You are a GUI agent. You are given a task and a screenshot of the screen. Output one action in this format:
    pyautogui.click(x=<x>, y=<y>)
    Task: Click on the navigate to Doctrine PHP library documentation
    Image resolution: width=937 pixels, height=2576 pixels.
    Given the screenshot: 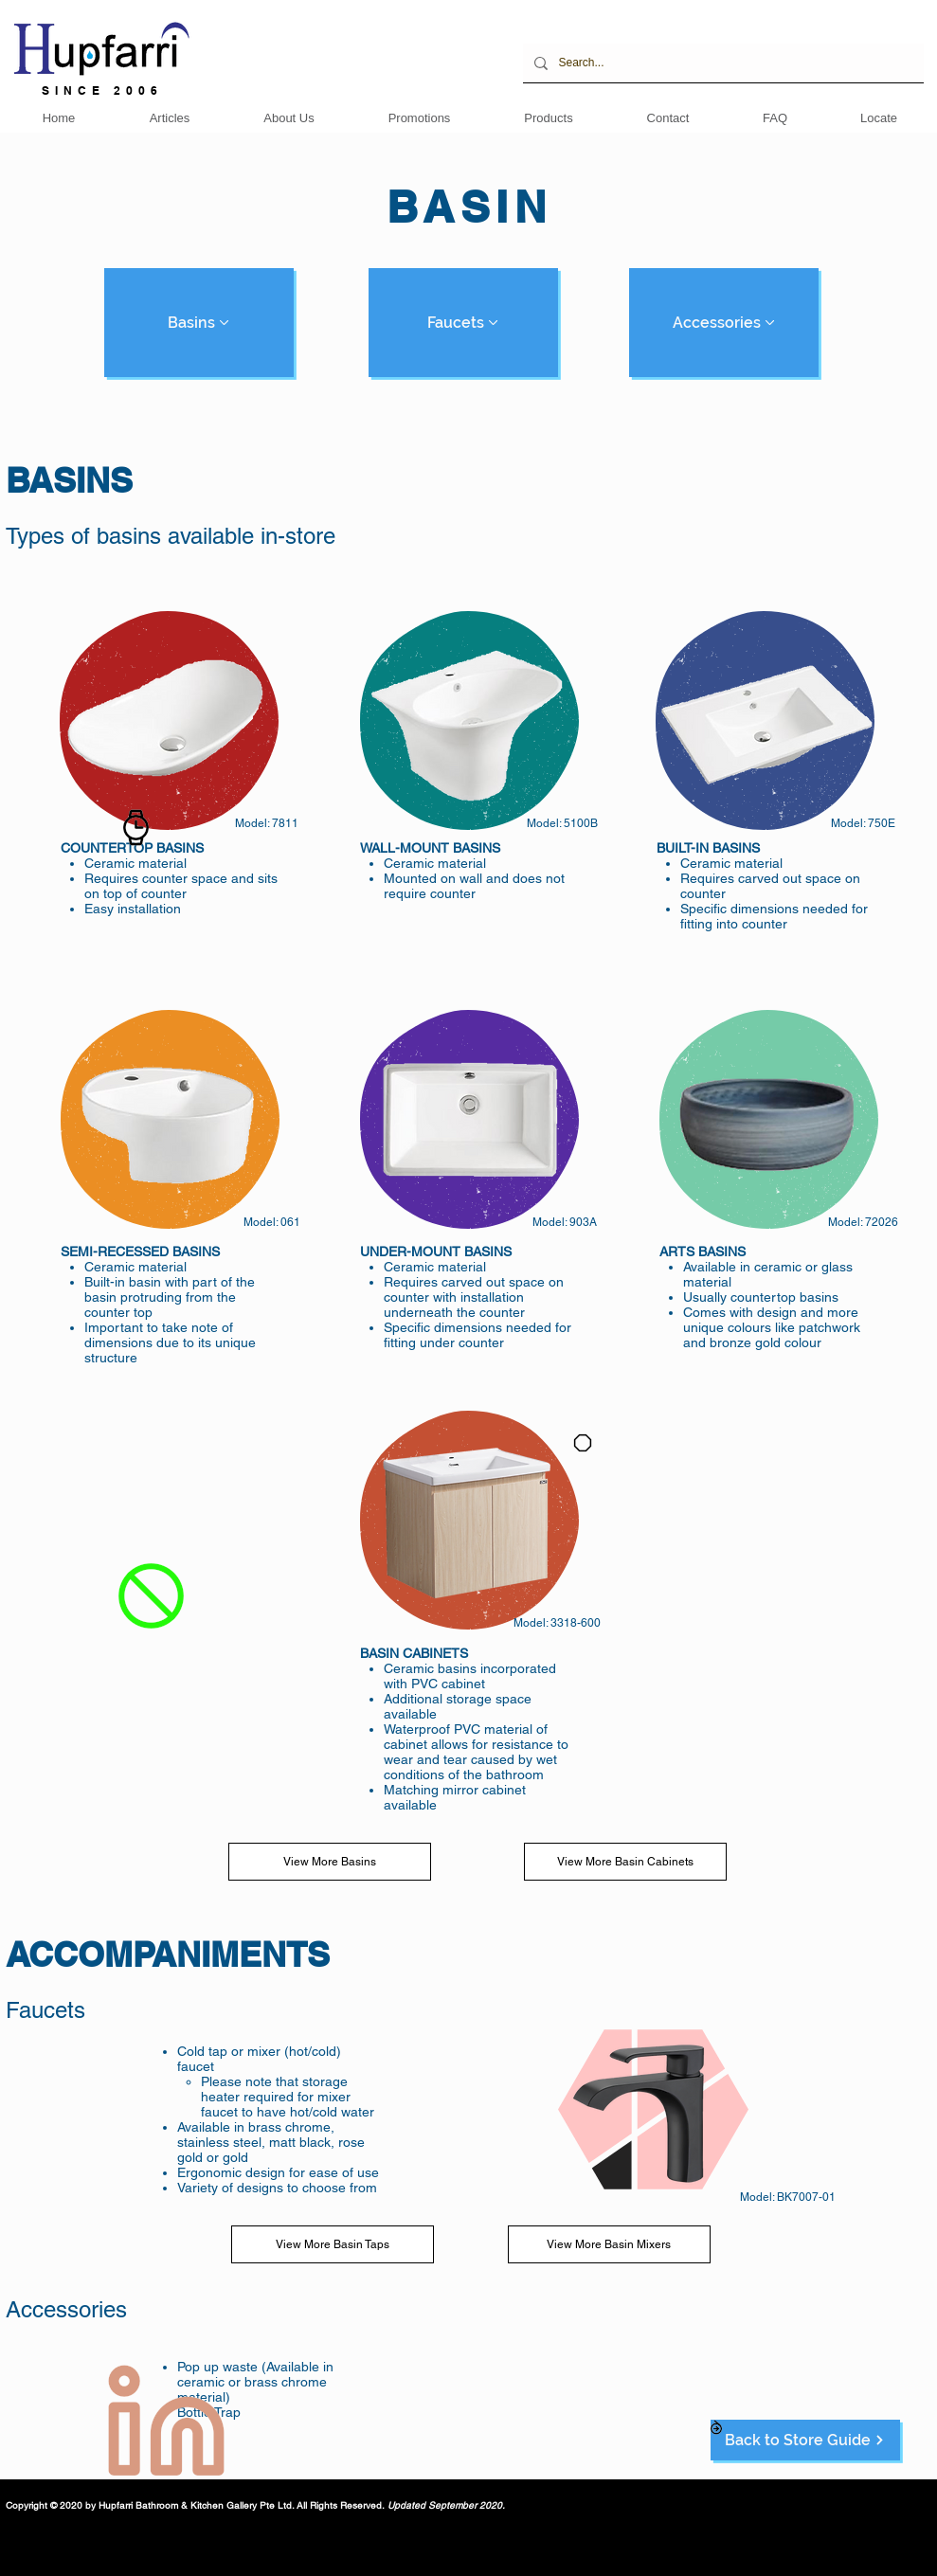 What is the action you would take?
    pyautogui.click(x=716, y=2427)
    